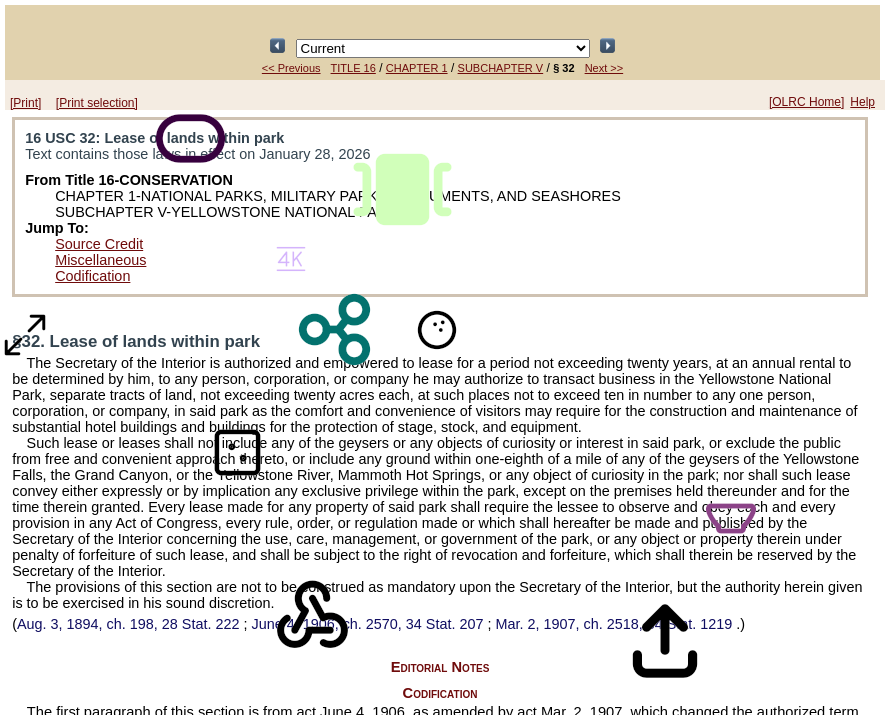 The height and width of the screenshot is (720, 885). I want to click on view ripple (XRP) cryptocurrency balance, so click(334, 329).